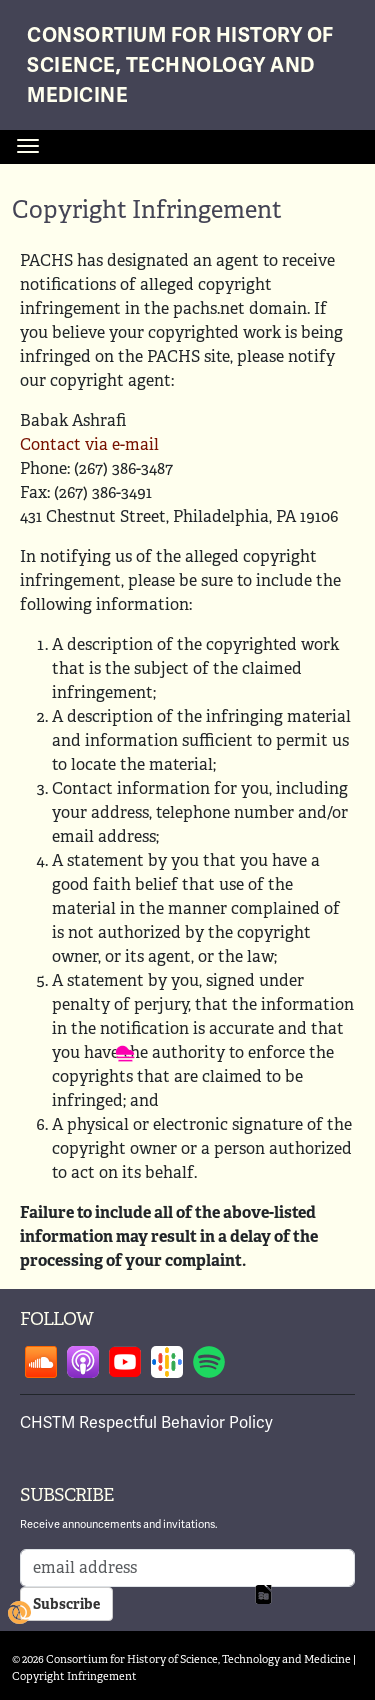 The height and width of the screenshot is (1700, 375). Describe the element at coordinates (263, 1594) in the screenshot. I see `open LibreOffice Base database application` at that location.